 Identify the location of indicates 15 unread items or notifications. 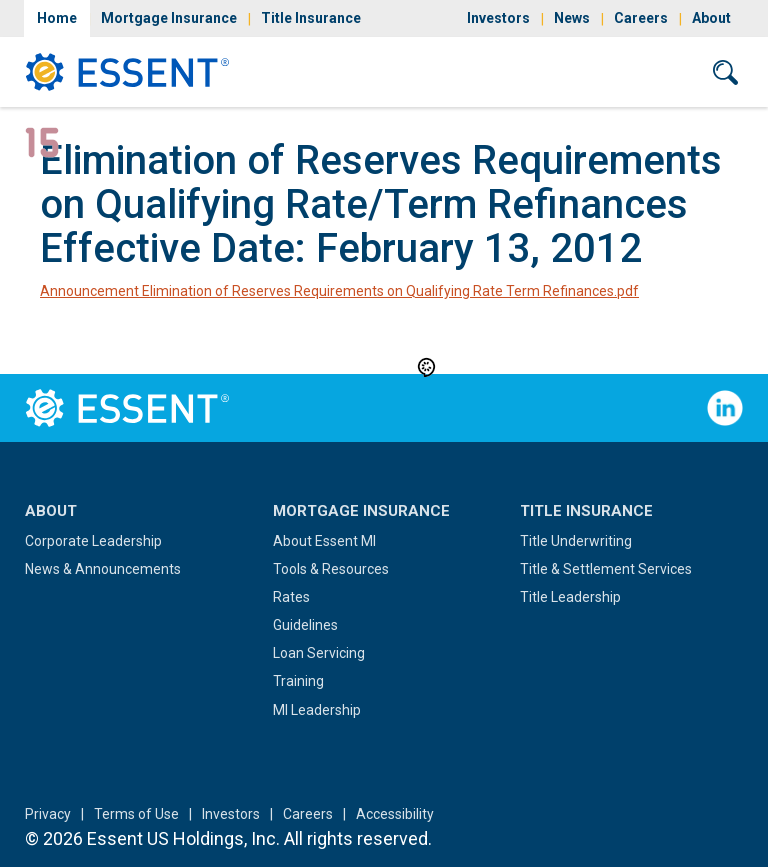
(40, 142).